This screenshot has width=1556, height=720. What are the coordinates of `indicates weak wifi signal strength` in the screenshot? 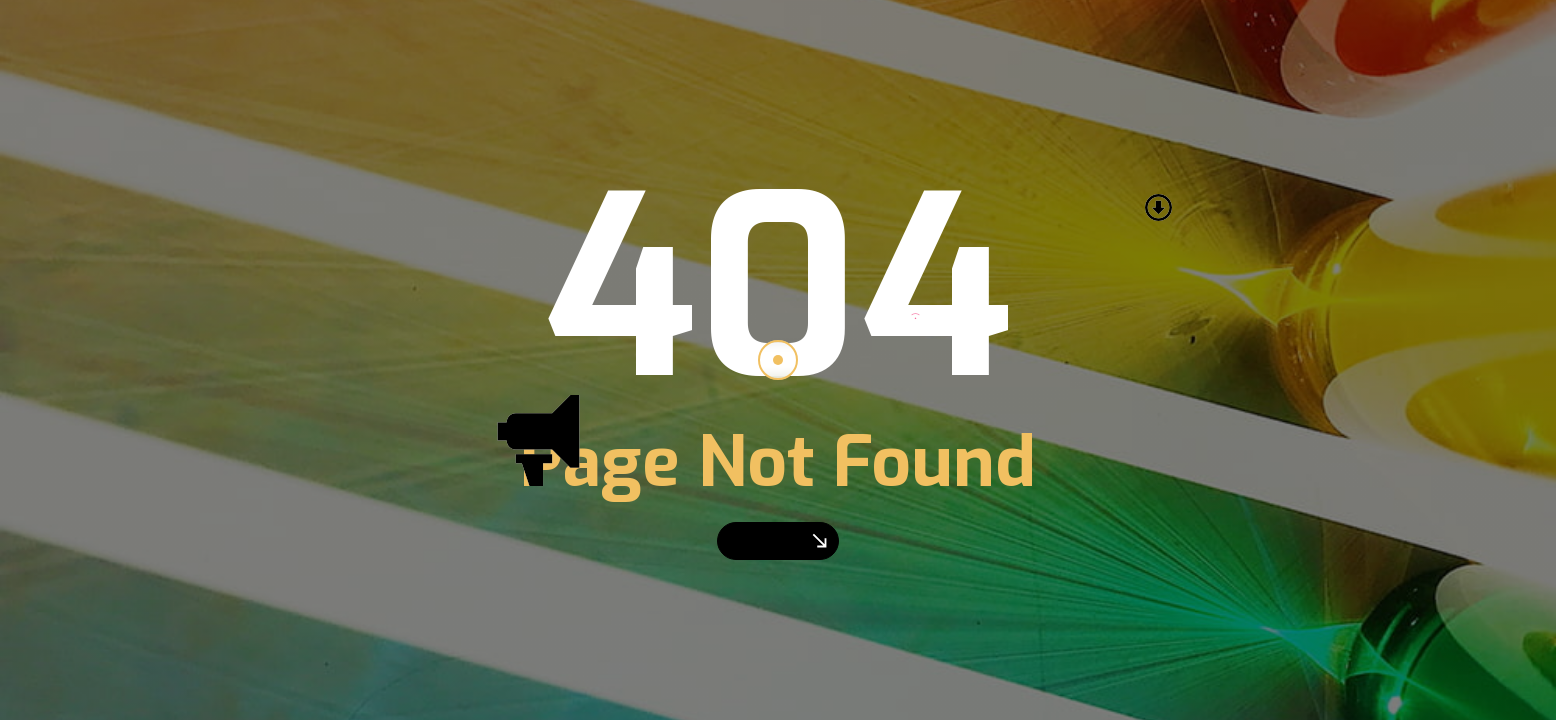 It's located at (915, 311).